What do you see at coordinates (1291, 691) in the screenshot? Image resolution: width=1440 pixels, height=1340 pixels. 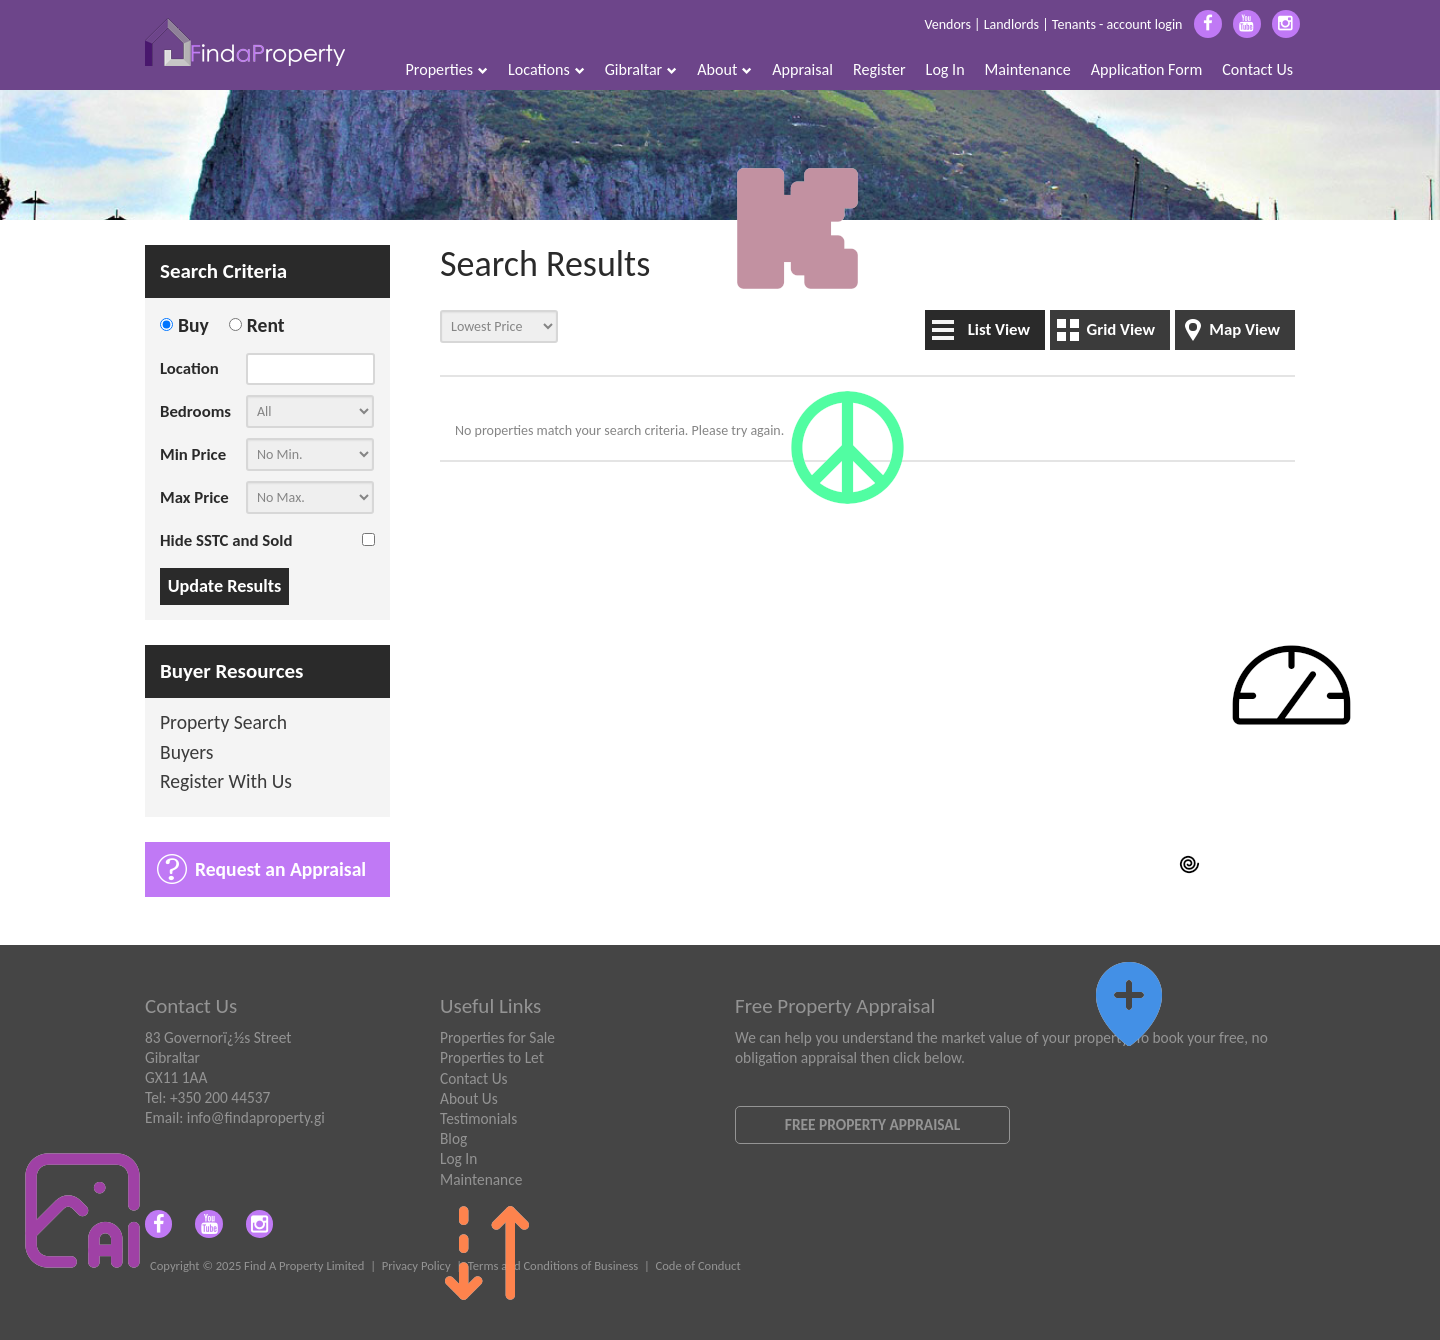 I see `view performance or speed metrics` at bounding box center [1291, 691].